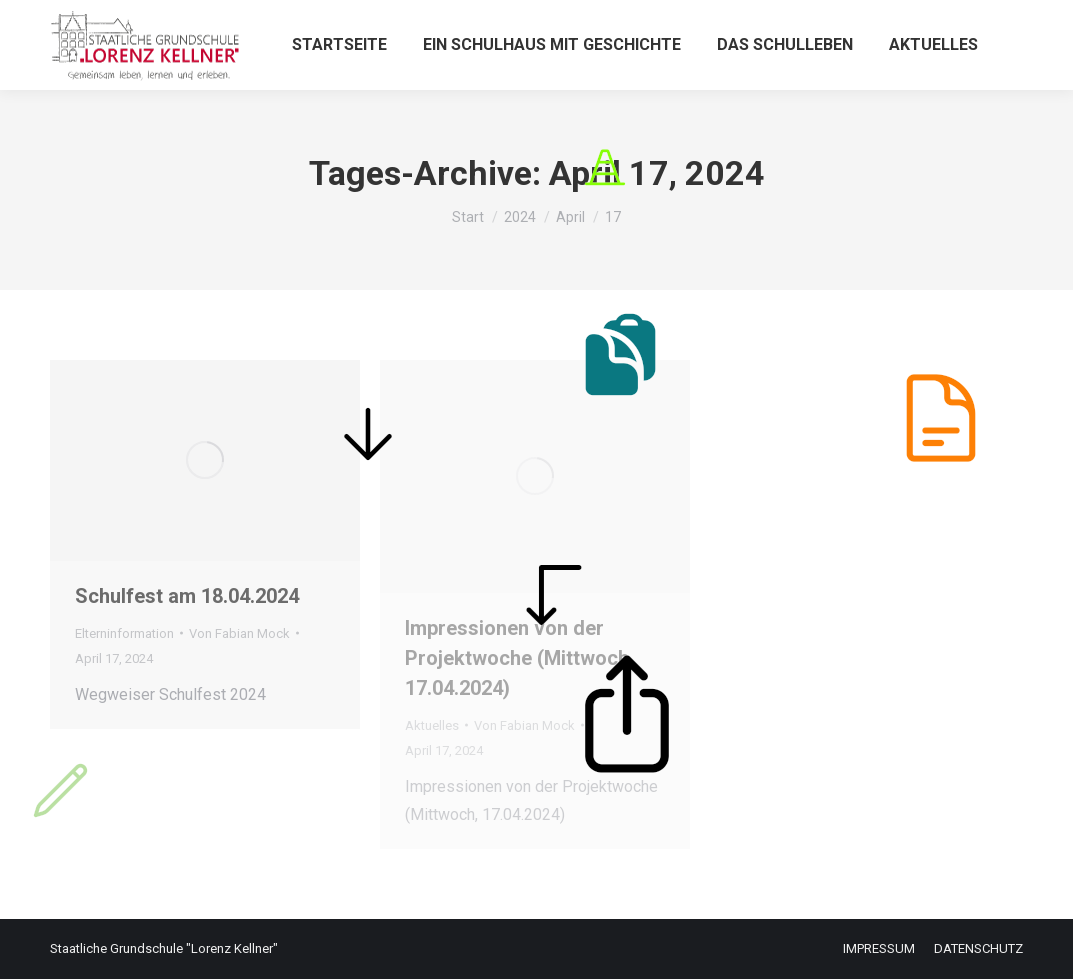 The width and height of the screenshot is (1073, 979). Describe the element at coordinates (60, 790) in the screenshot. I see `edit content or text` at that location.